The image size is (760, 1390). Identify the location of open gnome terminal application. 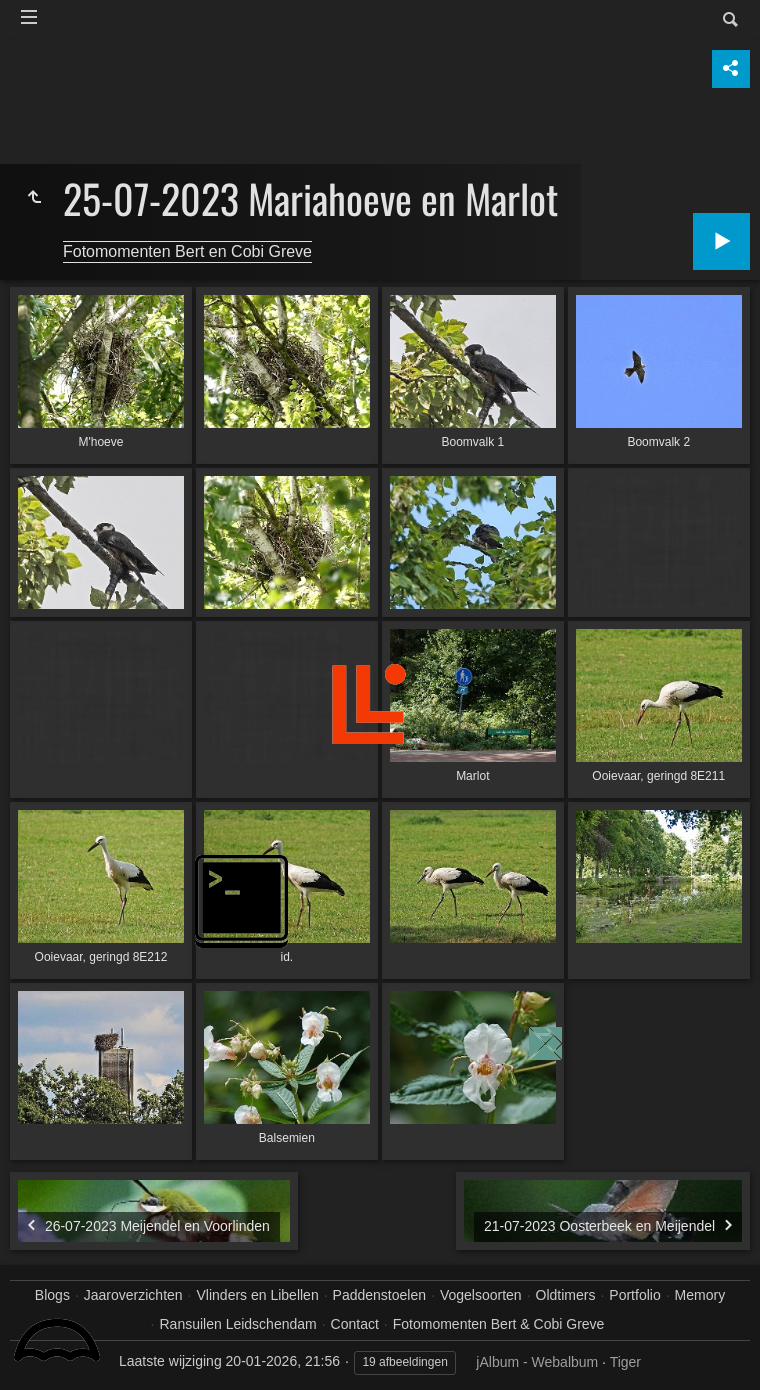
(241, 901).